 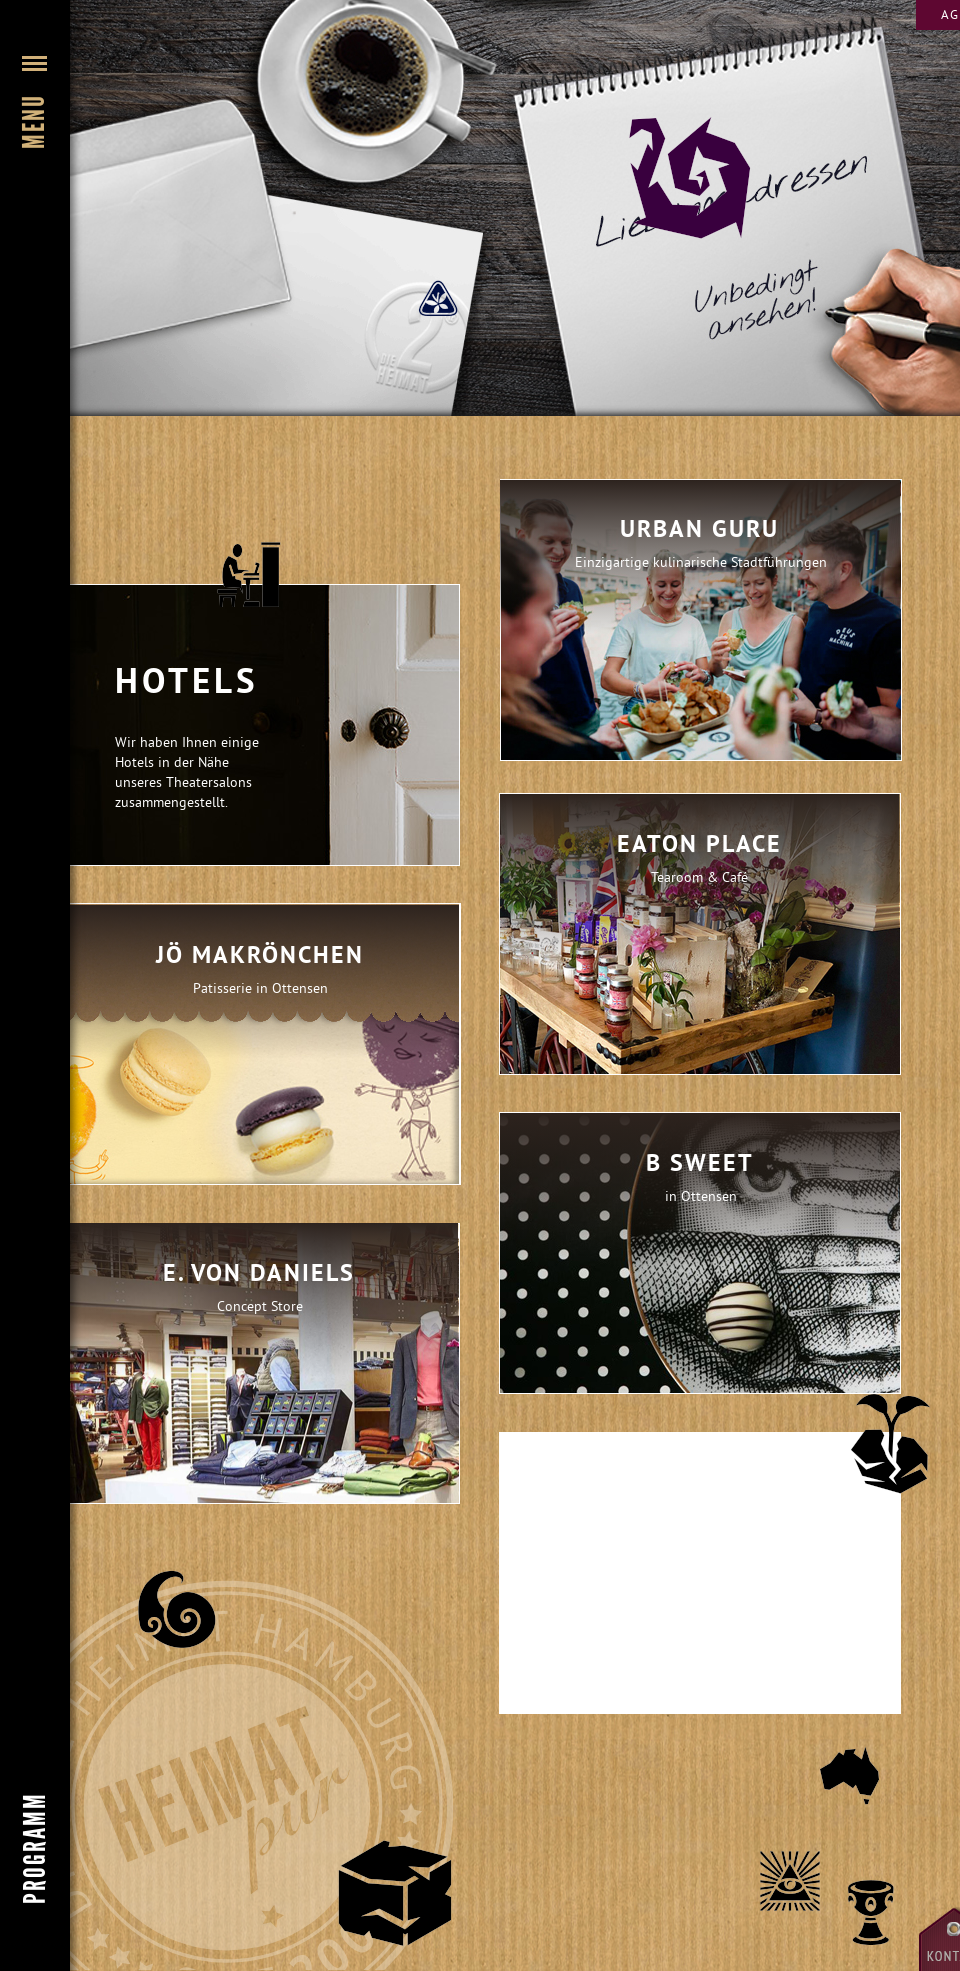 What do you see at coordinates (249, 573) in the screenshot?
I see `access piano or keyboard lessons` at bounding box center [249, 573].